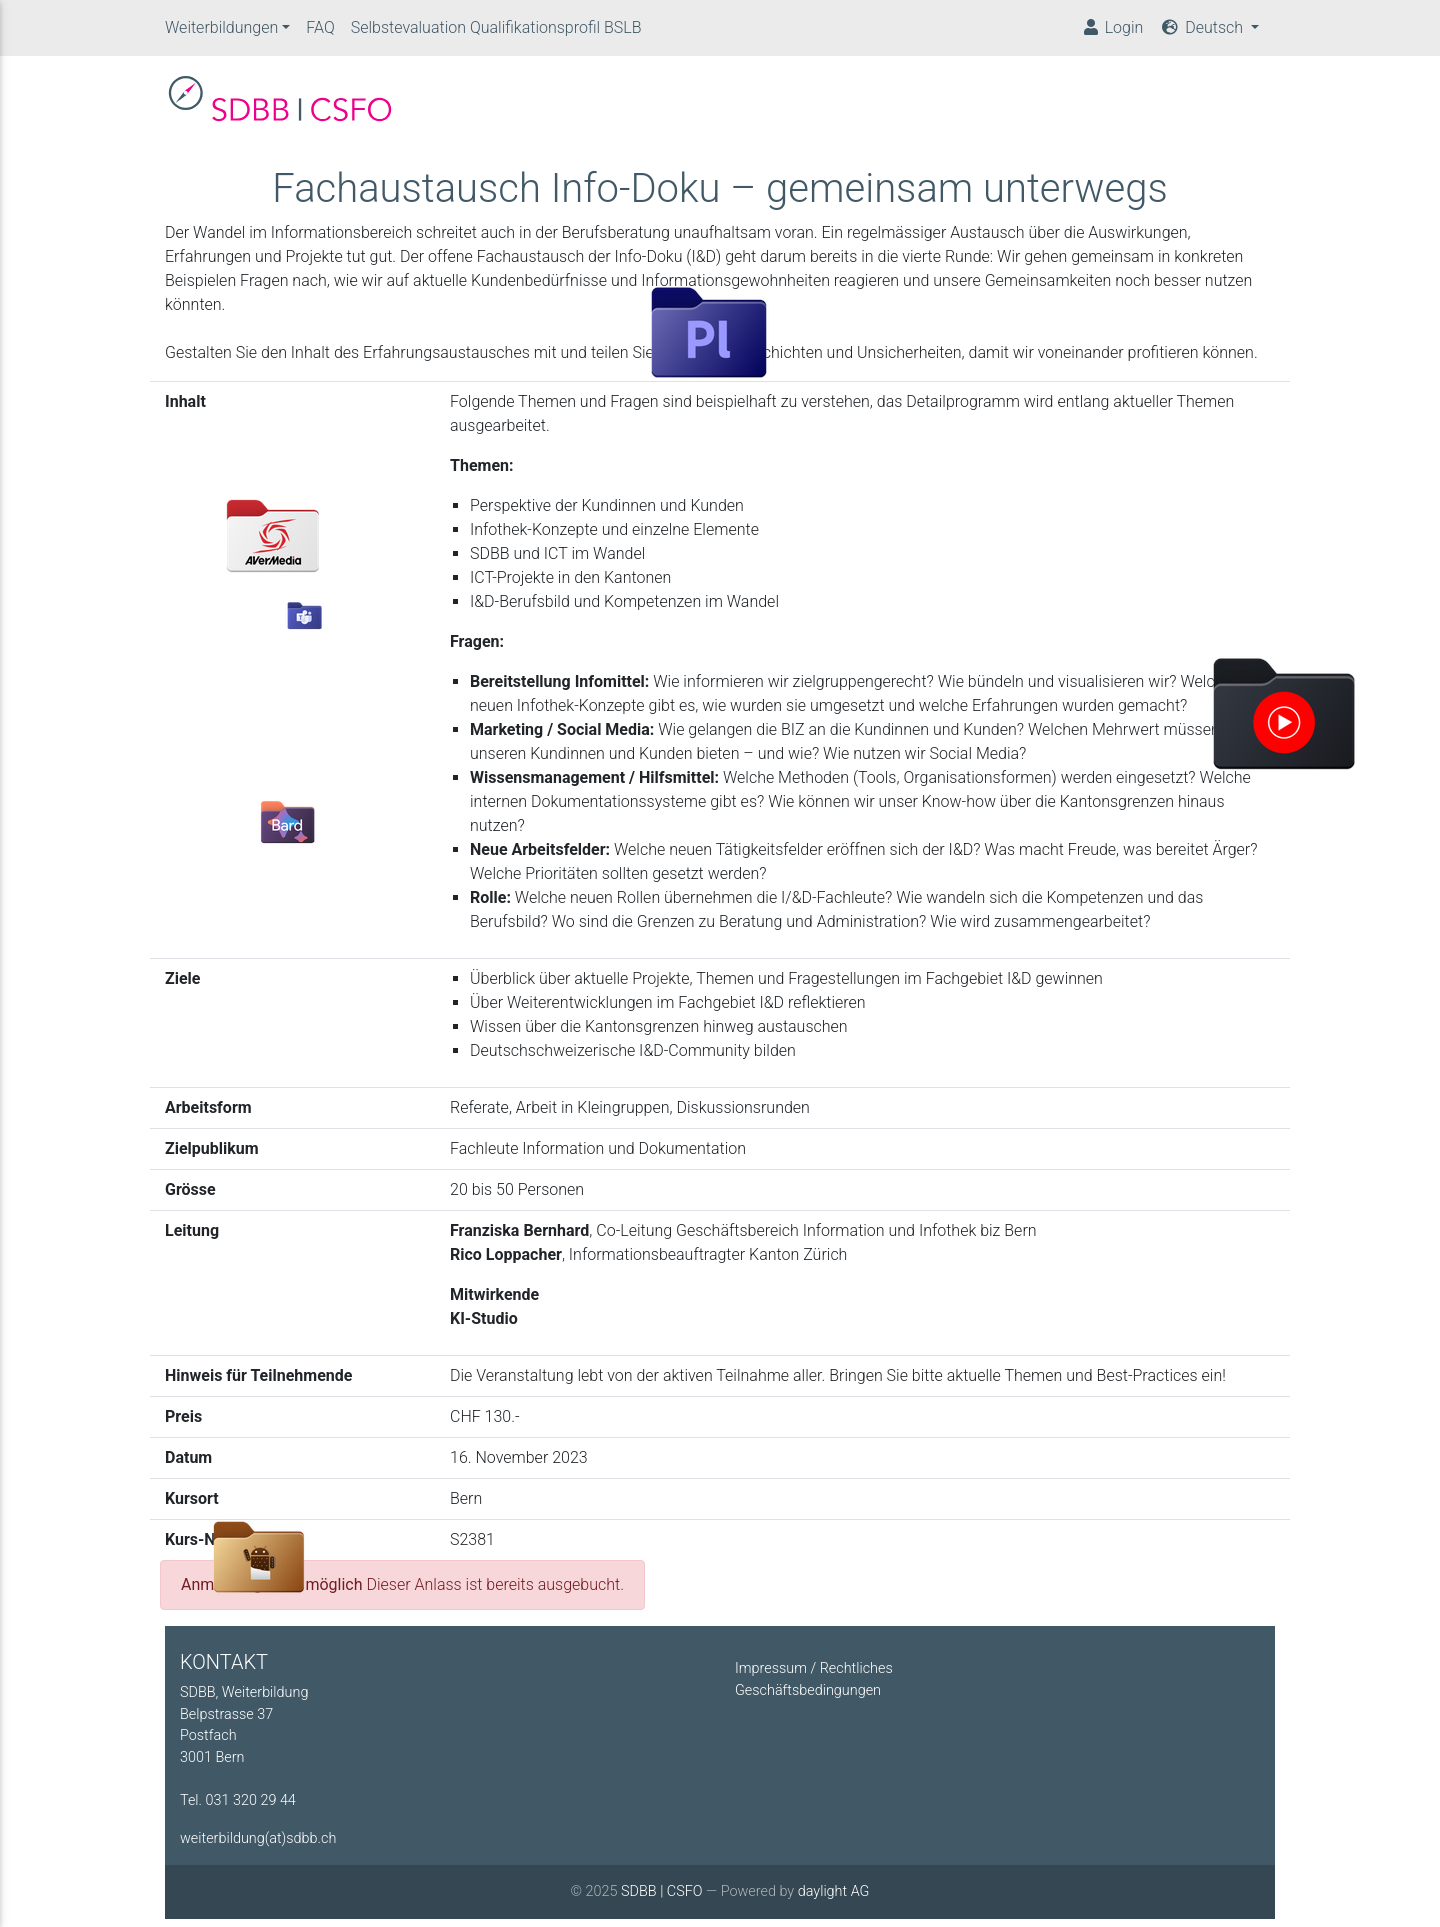 The image size is (1440, 1927). What do you see at coordinates (304, 616) in the screenshot?
I see `open microsoft teams files folder` at bounding box center [304, 616].